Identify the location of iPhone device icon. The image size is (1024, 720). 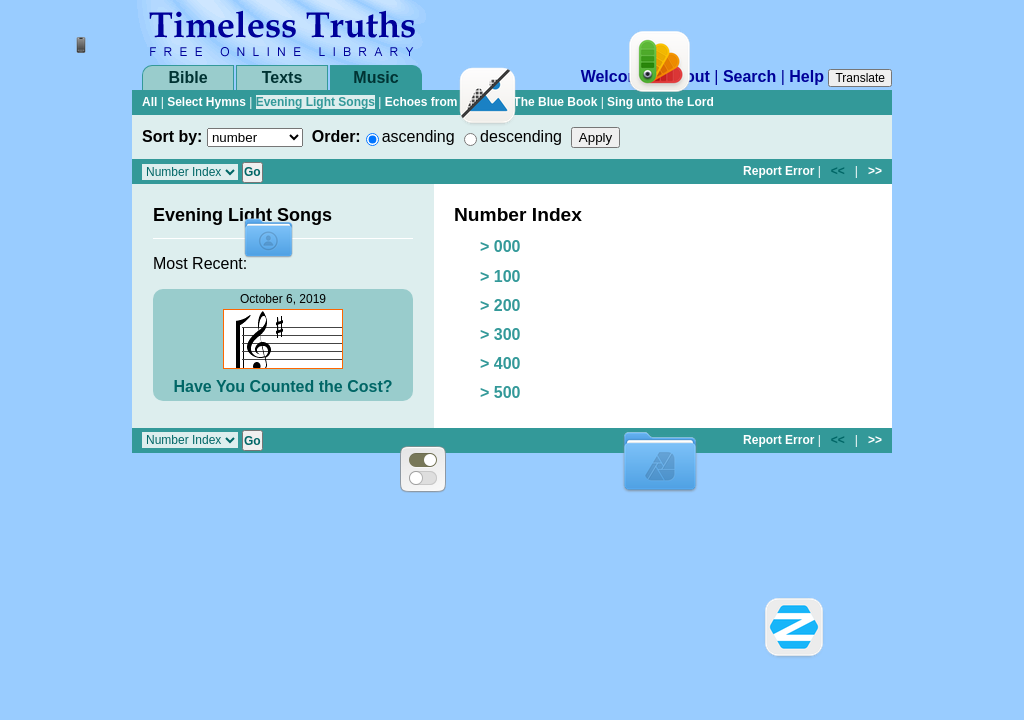
(81, 45).